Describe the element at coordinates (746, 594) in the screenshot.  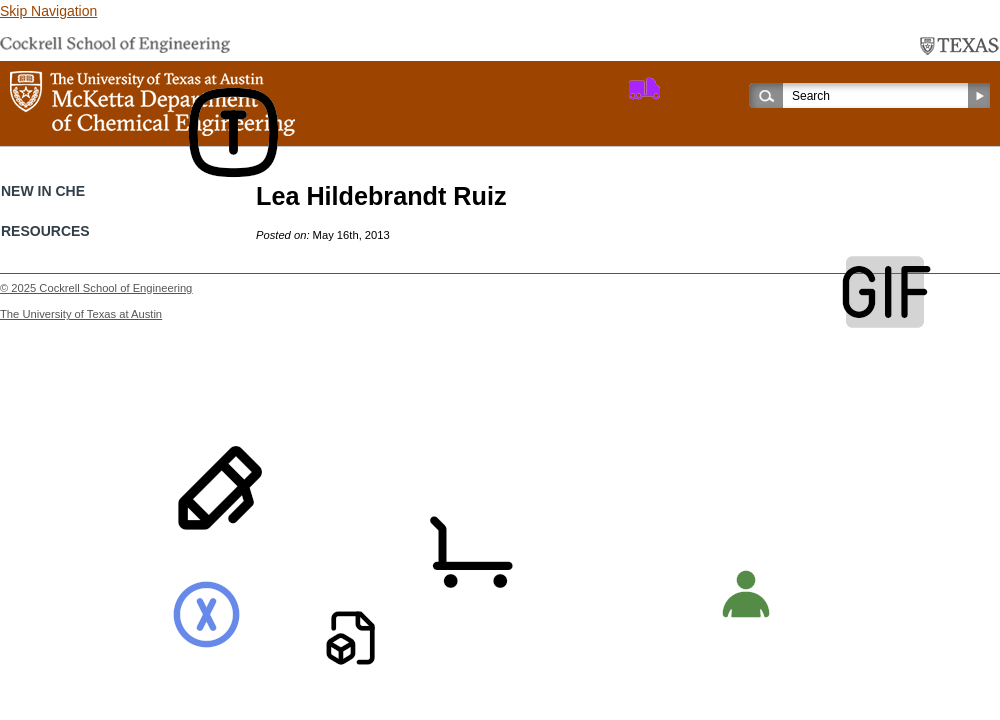
I see `view your profile` at that location.